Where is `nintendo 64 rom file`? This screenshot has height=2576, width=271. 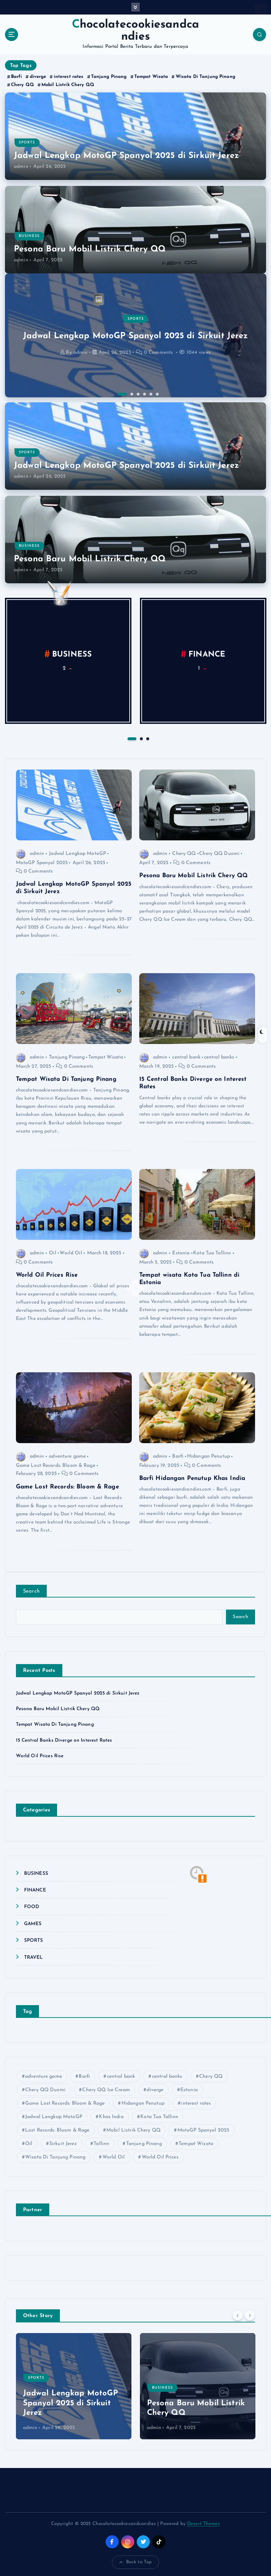 nintendo 64 rom file is located at coordinates (99, 299).